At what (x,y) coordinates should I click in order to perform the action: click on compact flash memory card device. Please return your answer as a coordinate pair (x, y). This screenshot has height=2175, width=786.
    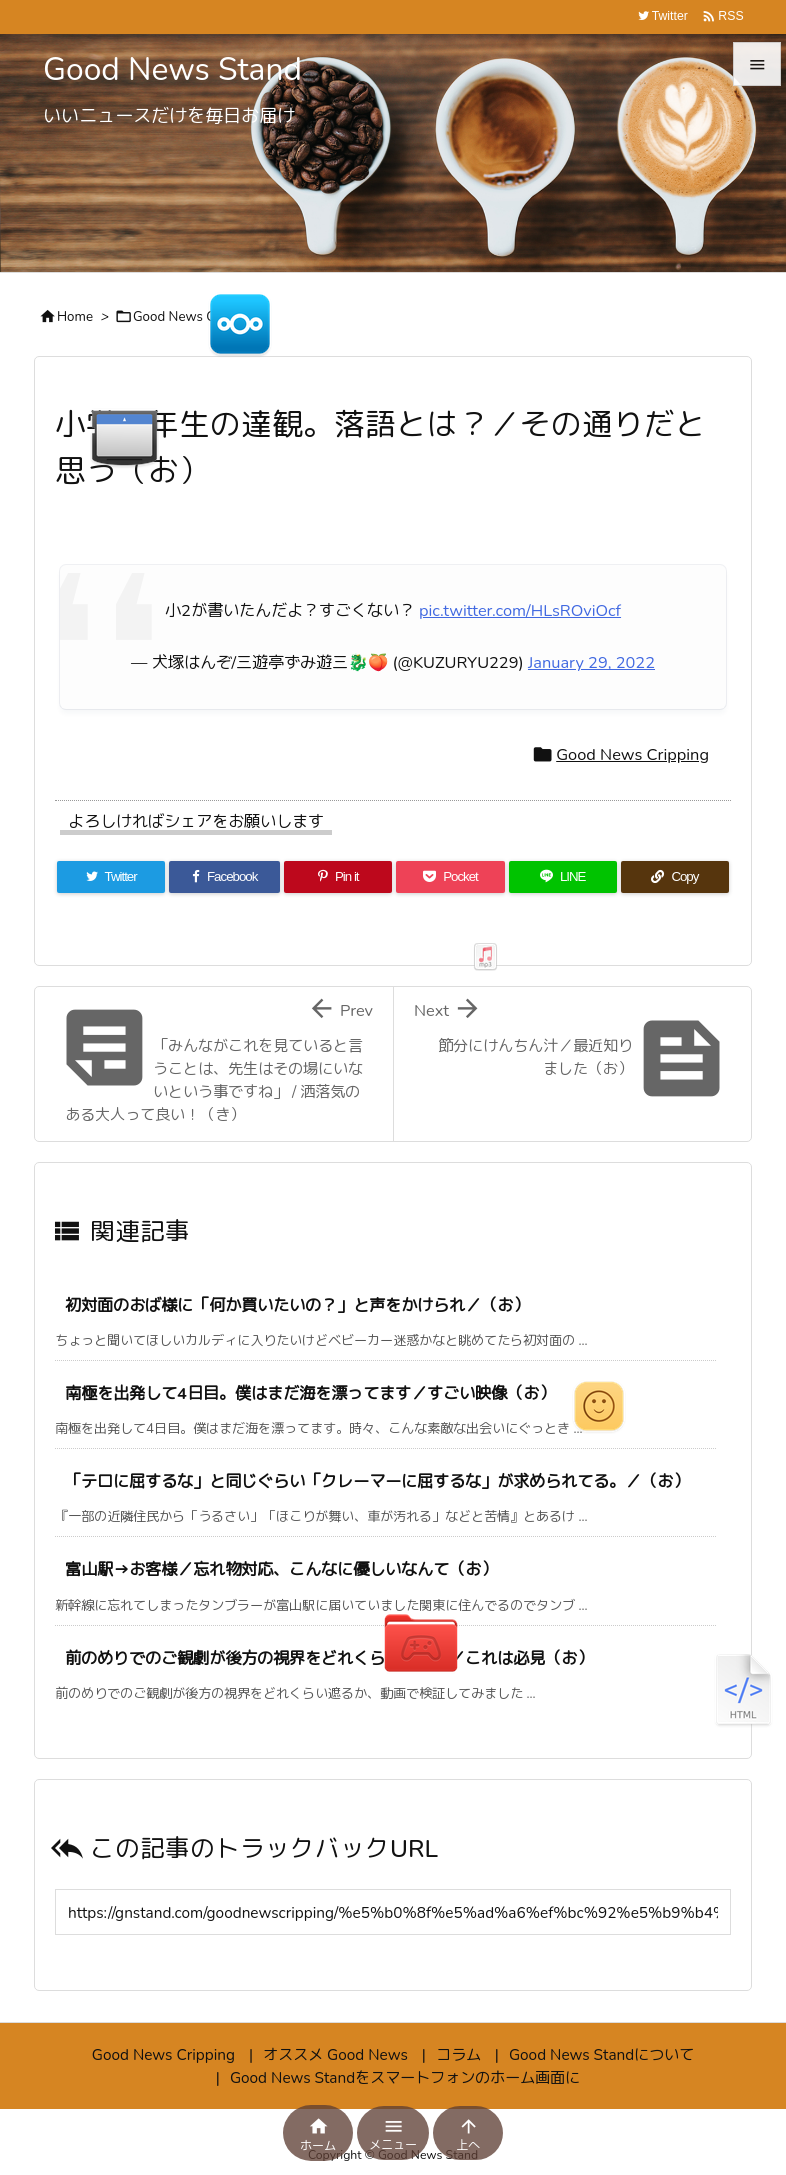
    Looking at the image, I should click on (124, 438).